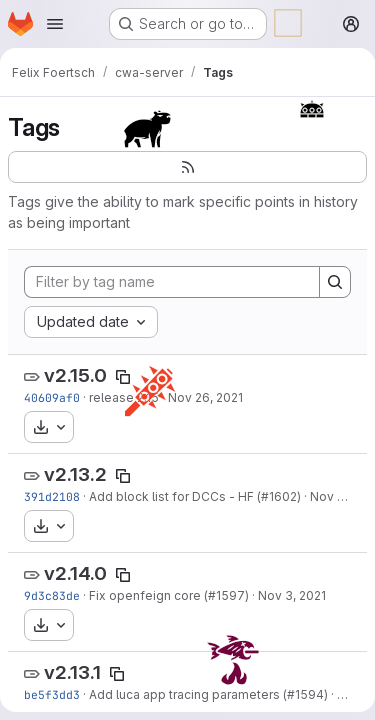 The width and height of the screenshot is (375, 720). Describe the element at coordinates (312, 110) in the screenshot. I see `select gaul or celtic warrior class` at that location.